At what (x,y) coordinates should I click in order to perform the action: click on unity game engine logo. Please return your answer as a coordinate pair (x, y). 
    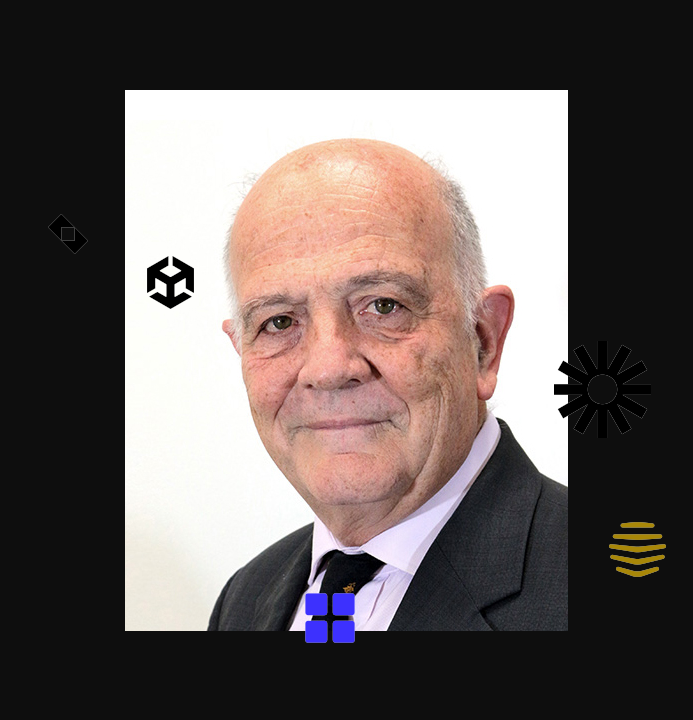
    Looking at the image, I should click on (170, 282).